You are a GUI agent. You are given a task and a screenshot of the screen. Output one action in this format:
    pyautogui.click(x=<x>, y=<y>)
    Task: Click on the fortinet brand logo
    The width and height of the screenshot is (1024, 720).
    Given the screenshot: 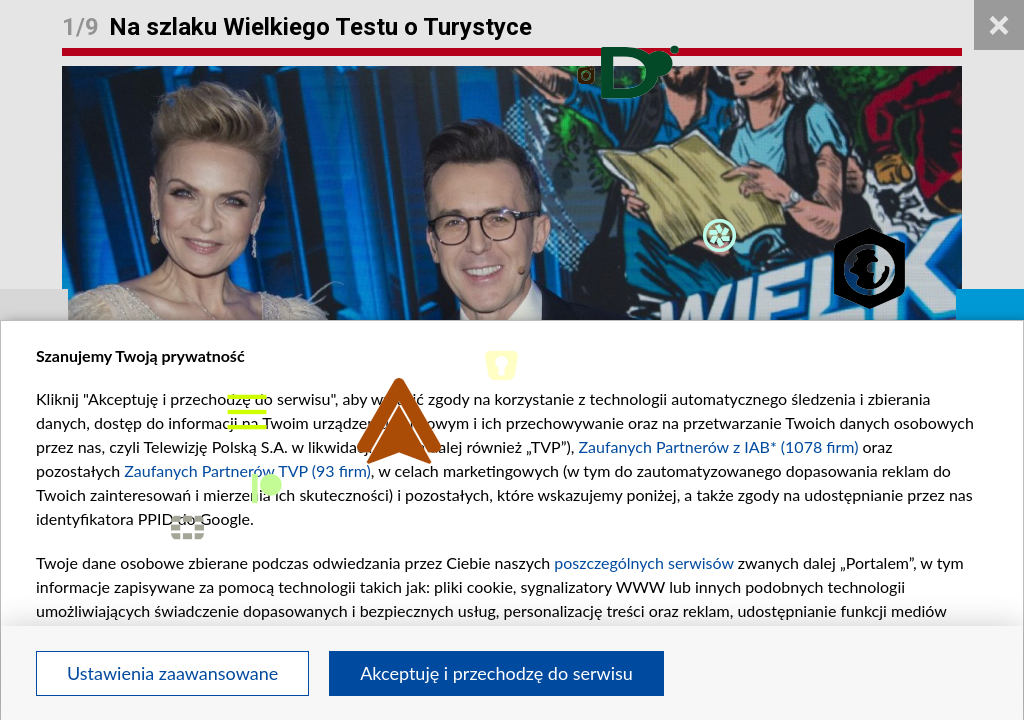 What is the action you would take?
    pyautogui.click(x=187, y=527)
    